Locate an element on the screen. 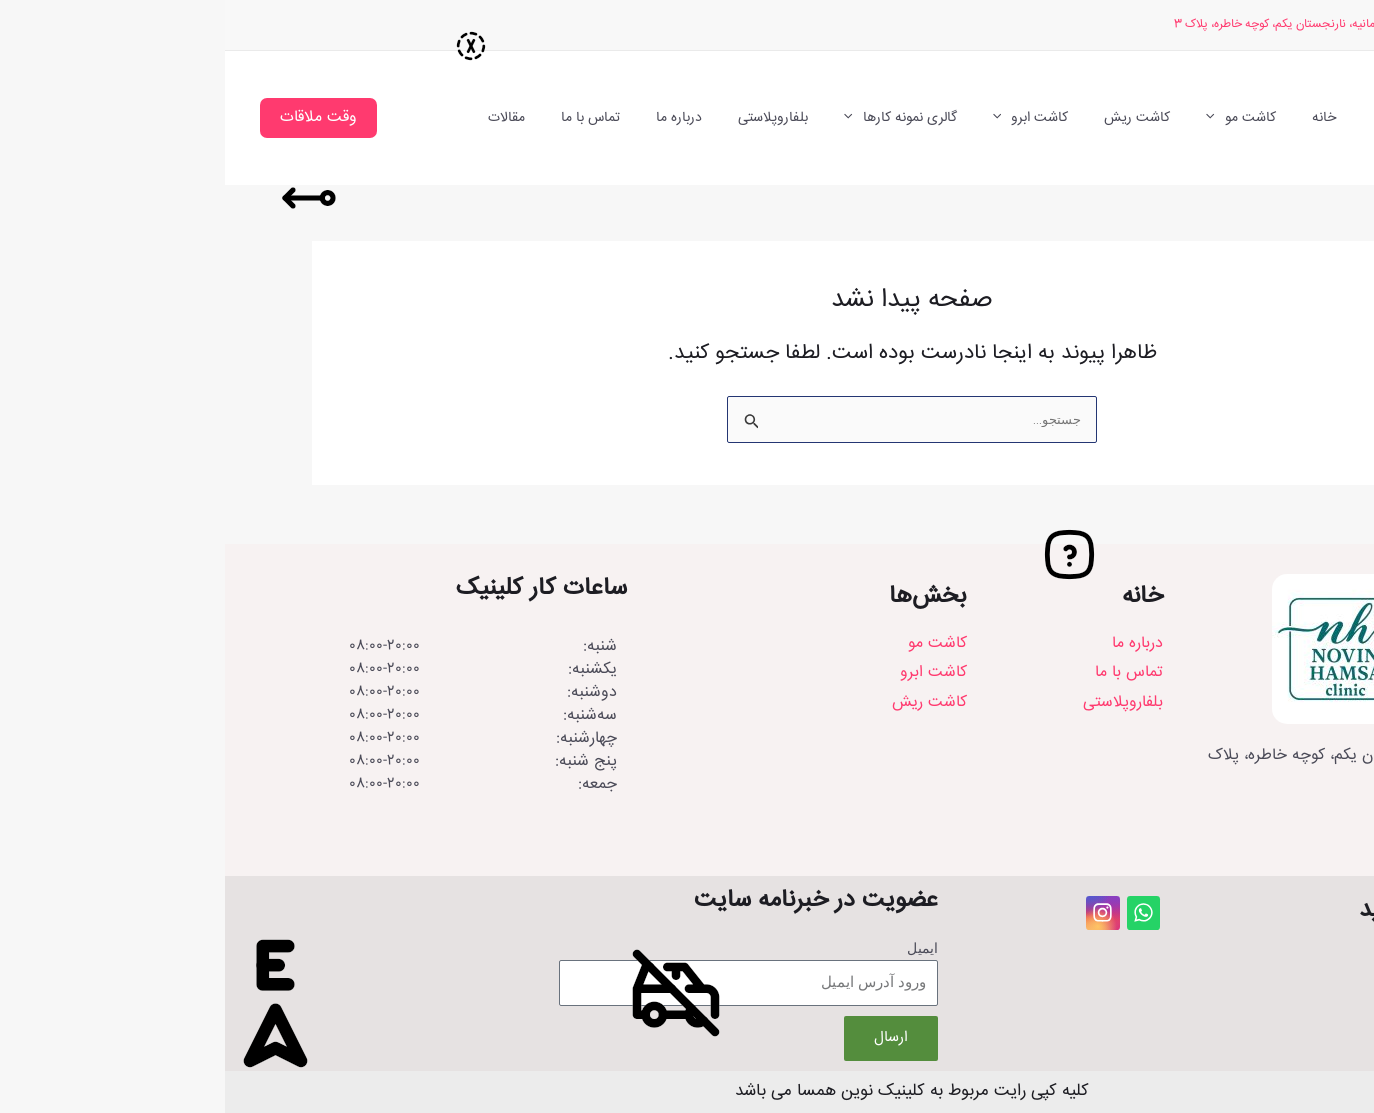  go back to the previous screen is located at coordinates (309, 198).